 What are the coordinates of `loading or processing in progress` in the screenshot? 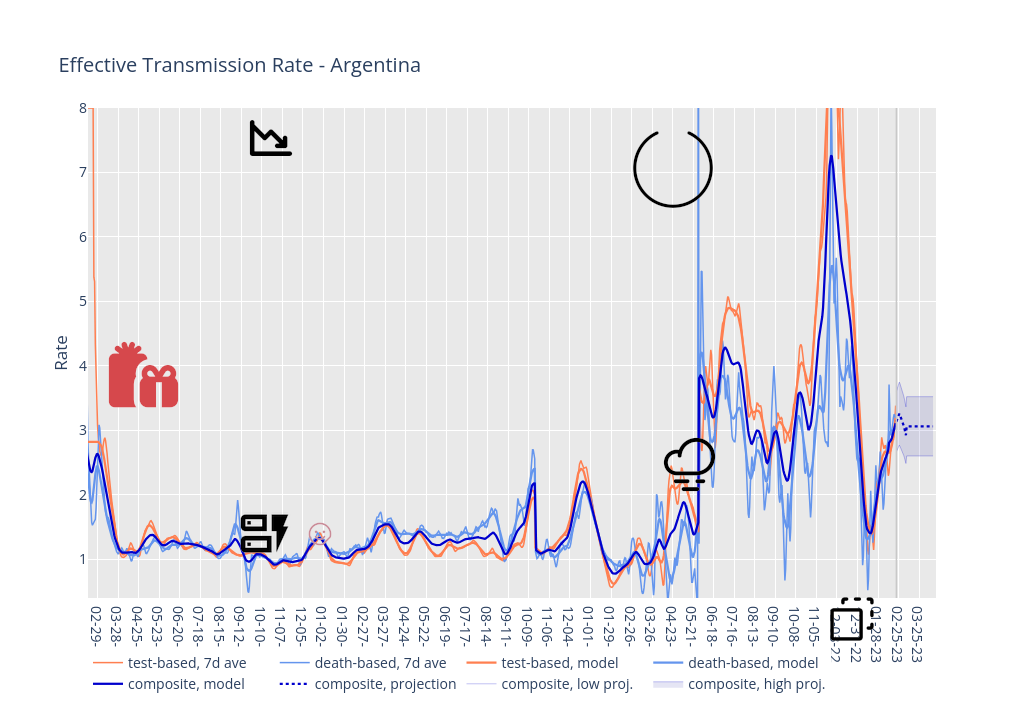 It's located at (673, 168).